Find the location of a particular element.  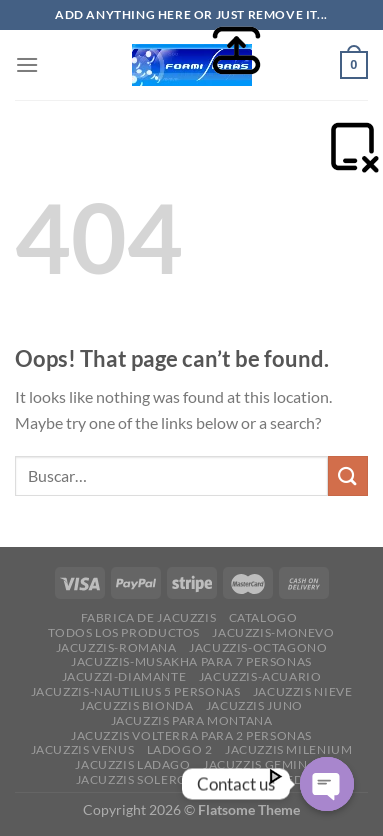

play media or video content is located at coordinates (274, 776).